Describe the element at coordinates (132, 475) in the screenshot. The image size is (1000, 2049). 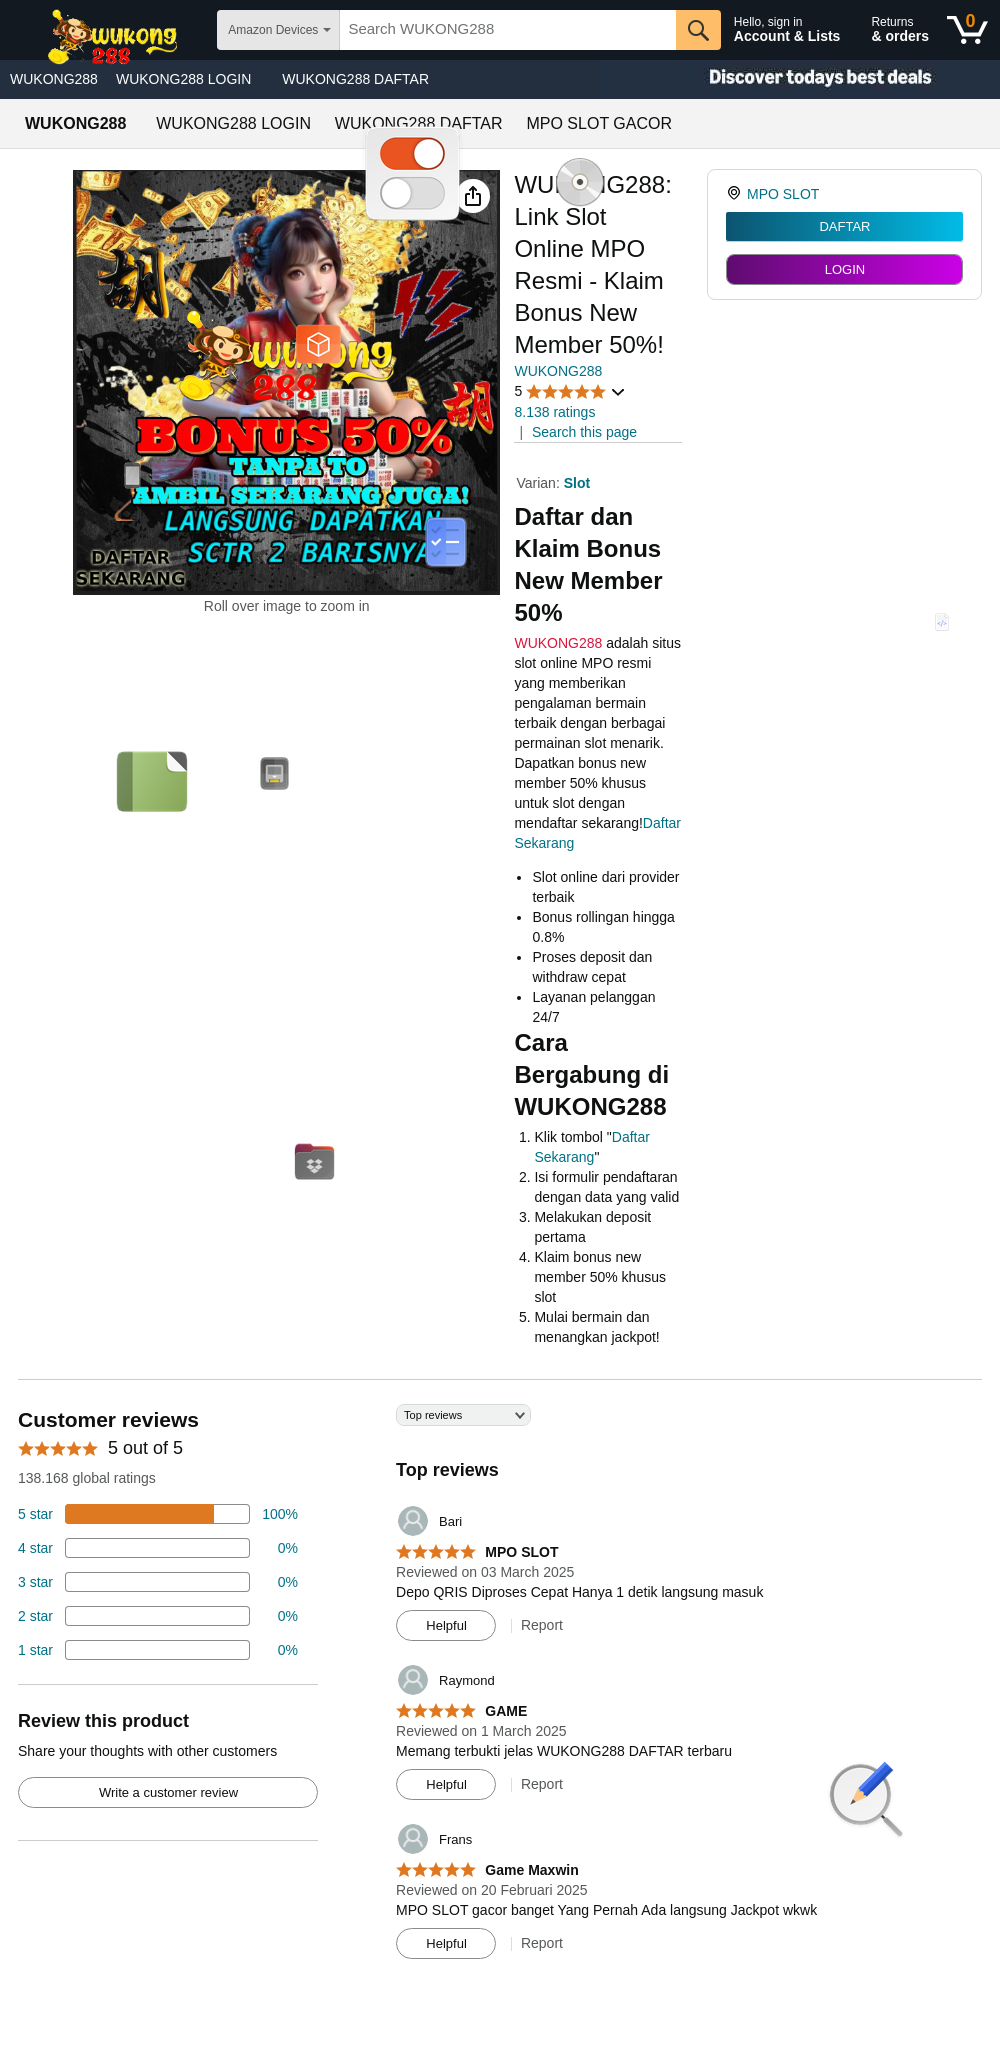
I see `indicates a mobile device or smartphone` at that location.